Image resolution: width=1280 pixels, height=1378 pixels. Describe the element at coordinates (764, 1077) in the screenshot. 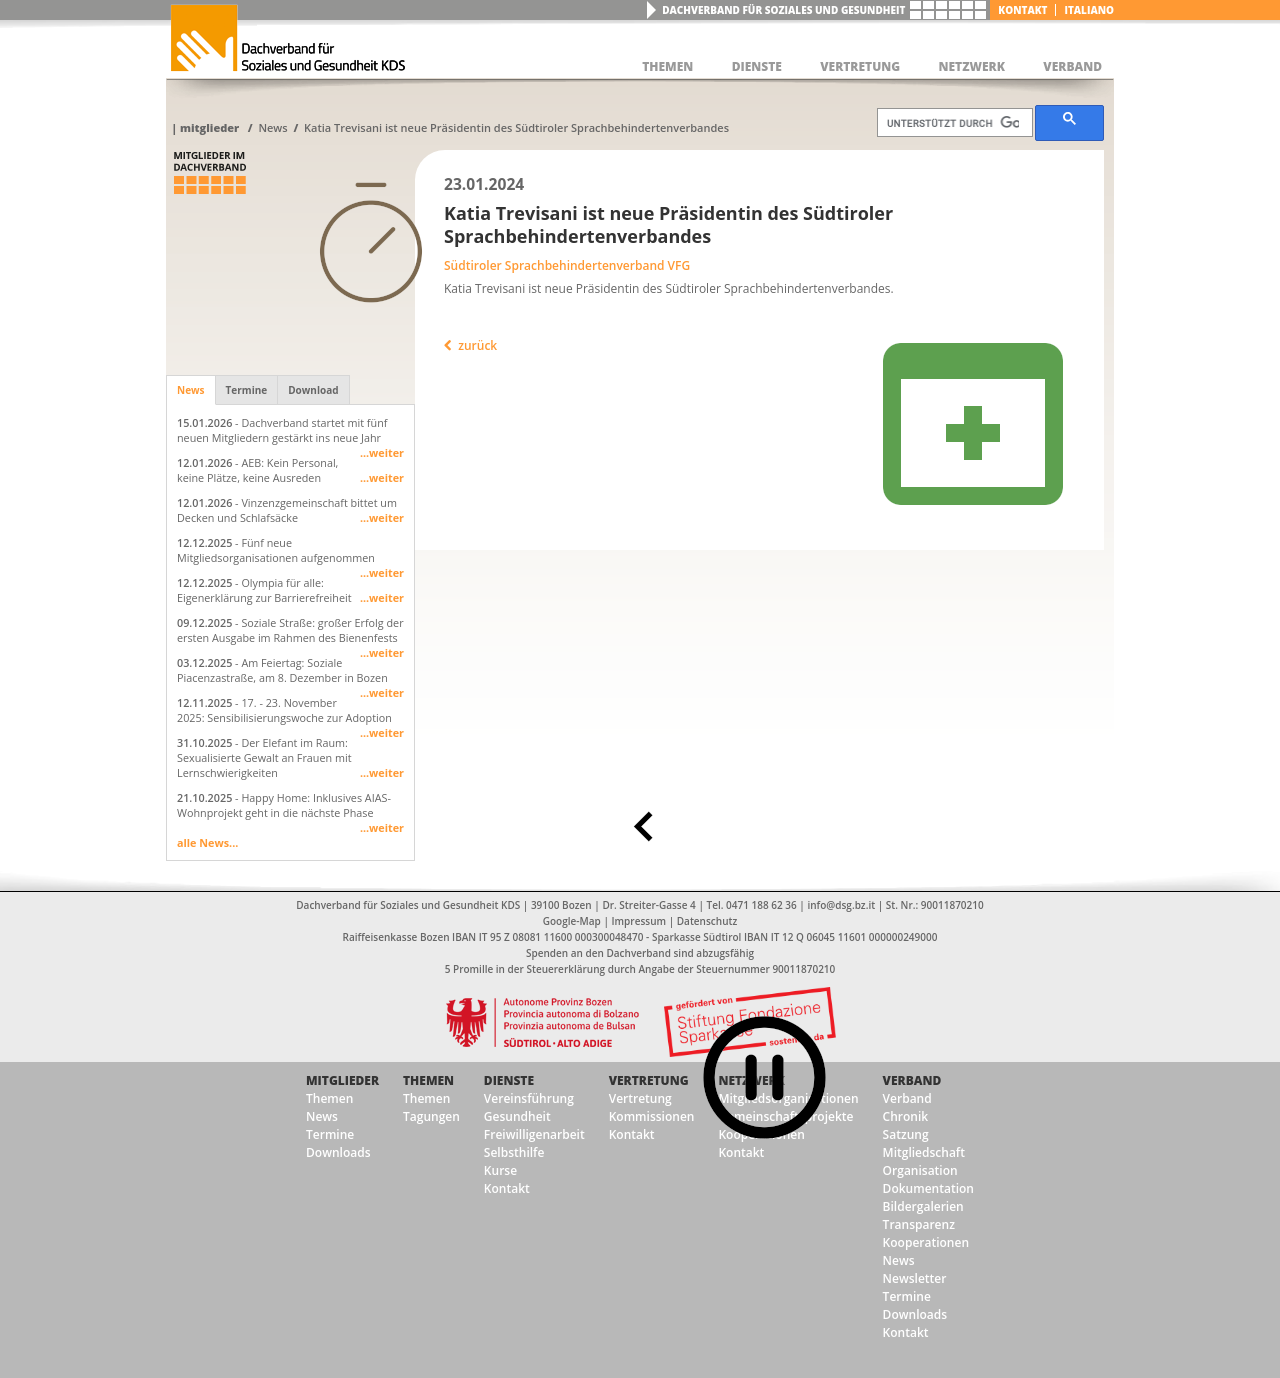

I see `pause media playback` at that location.